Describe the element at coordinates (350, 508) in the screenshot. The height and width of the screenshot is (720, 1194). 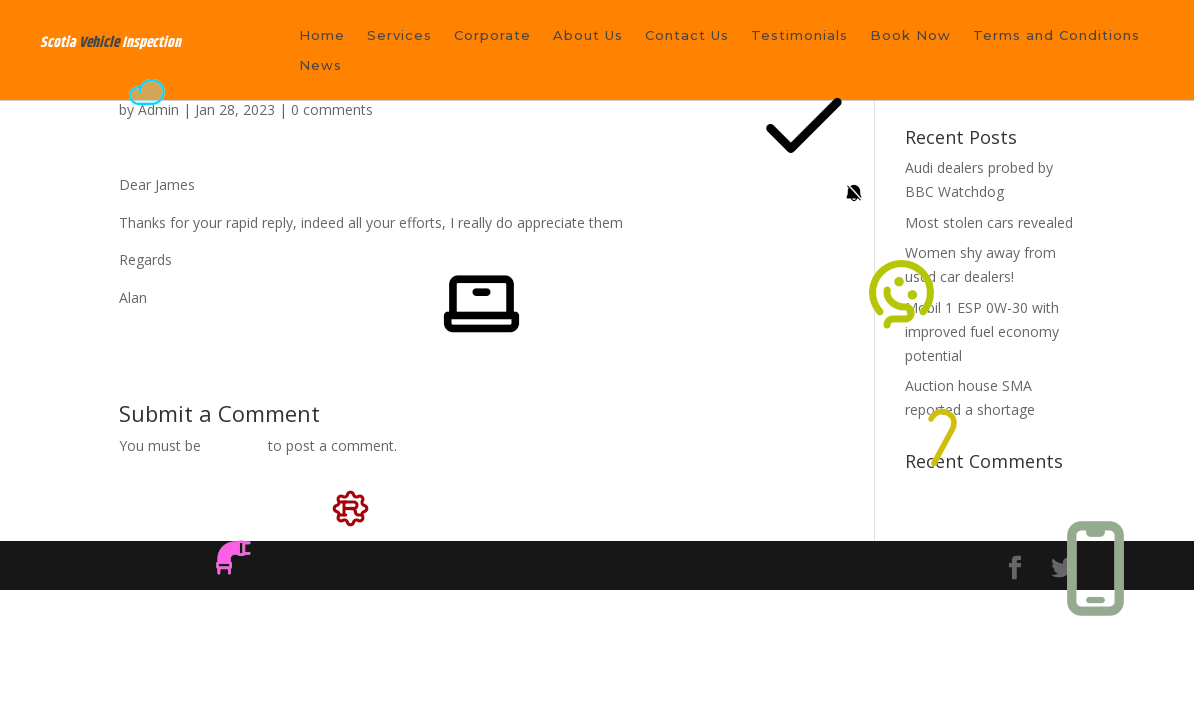
I see `rust programming language logo` at that location.